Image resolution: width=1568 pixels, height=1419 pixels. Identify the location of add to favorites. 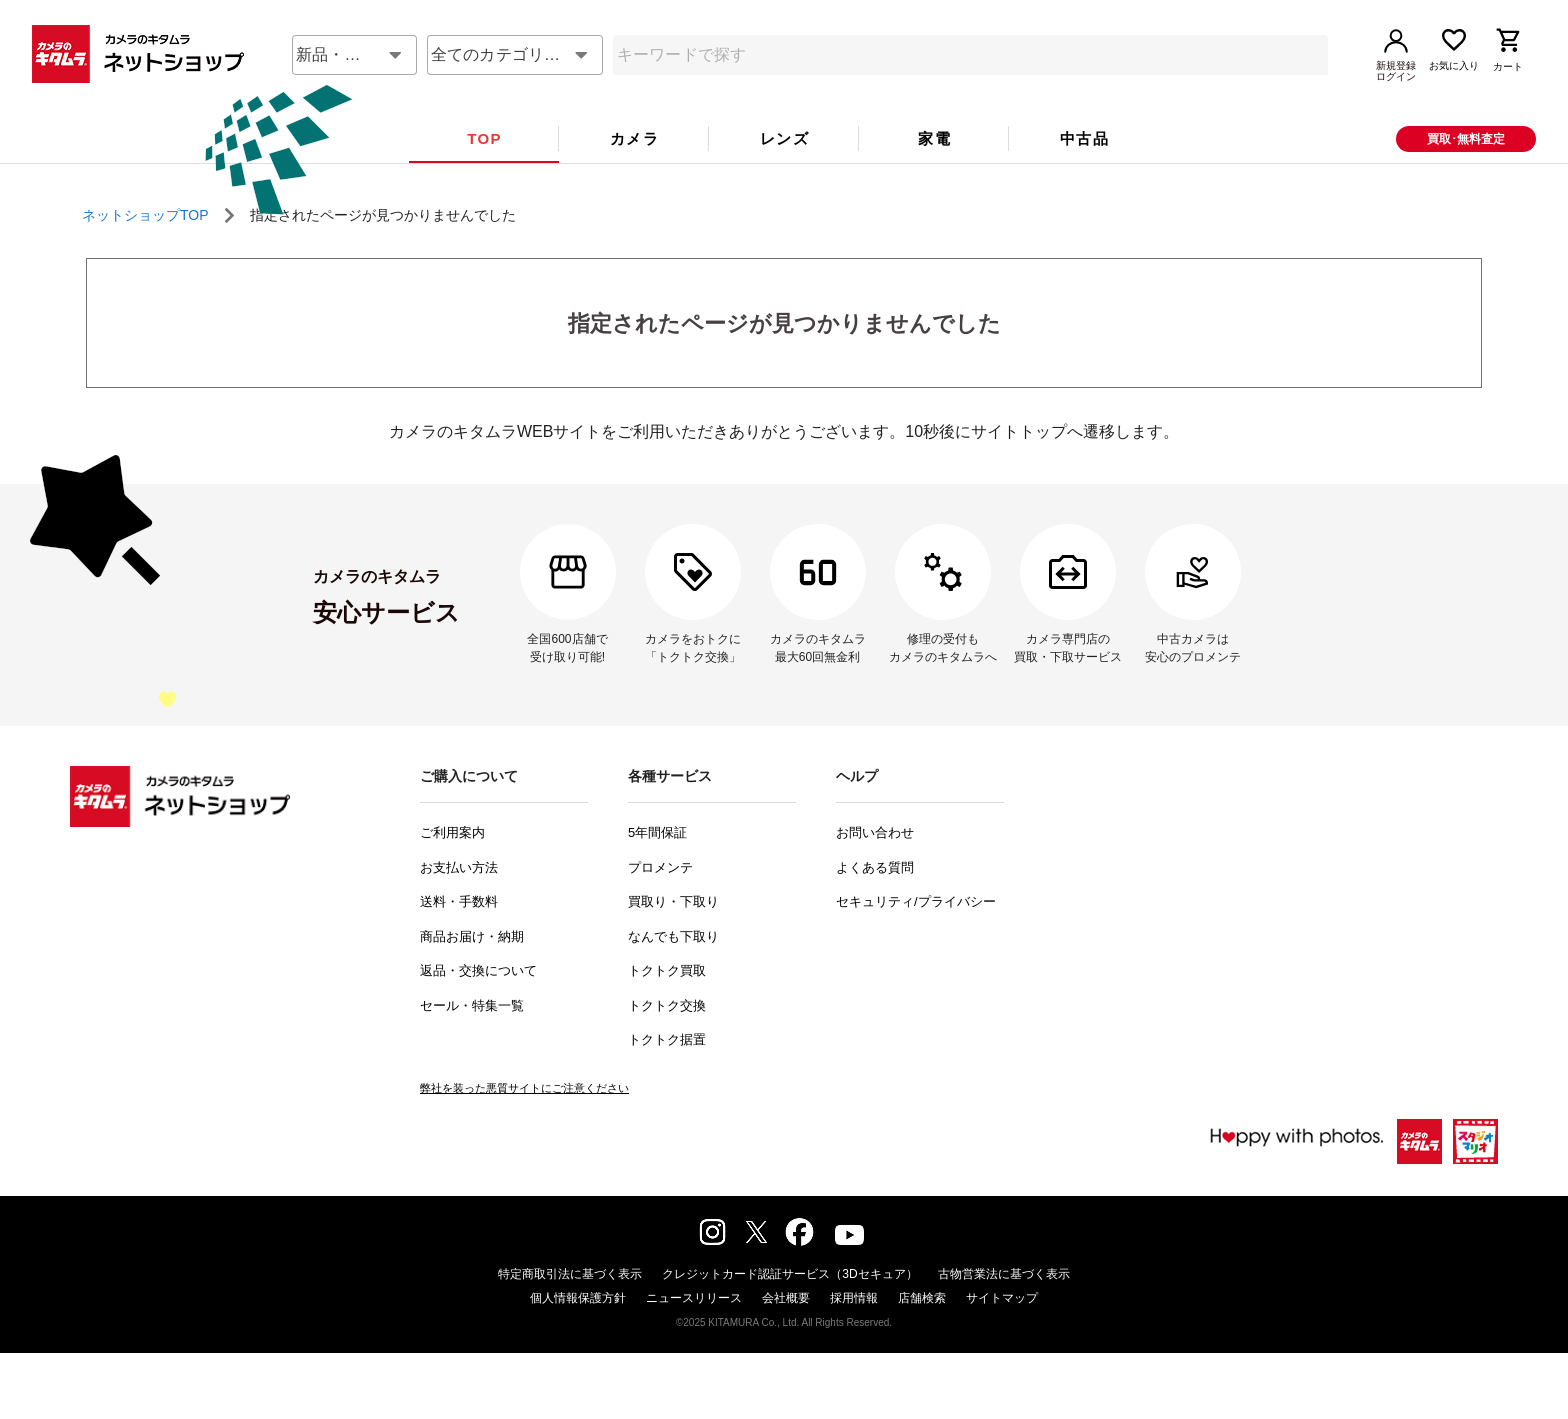
(167, 699).